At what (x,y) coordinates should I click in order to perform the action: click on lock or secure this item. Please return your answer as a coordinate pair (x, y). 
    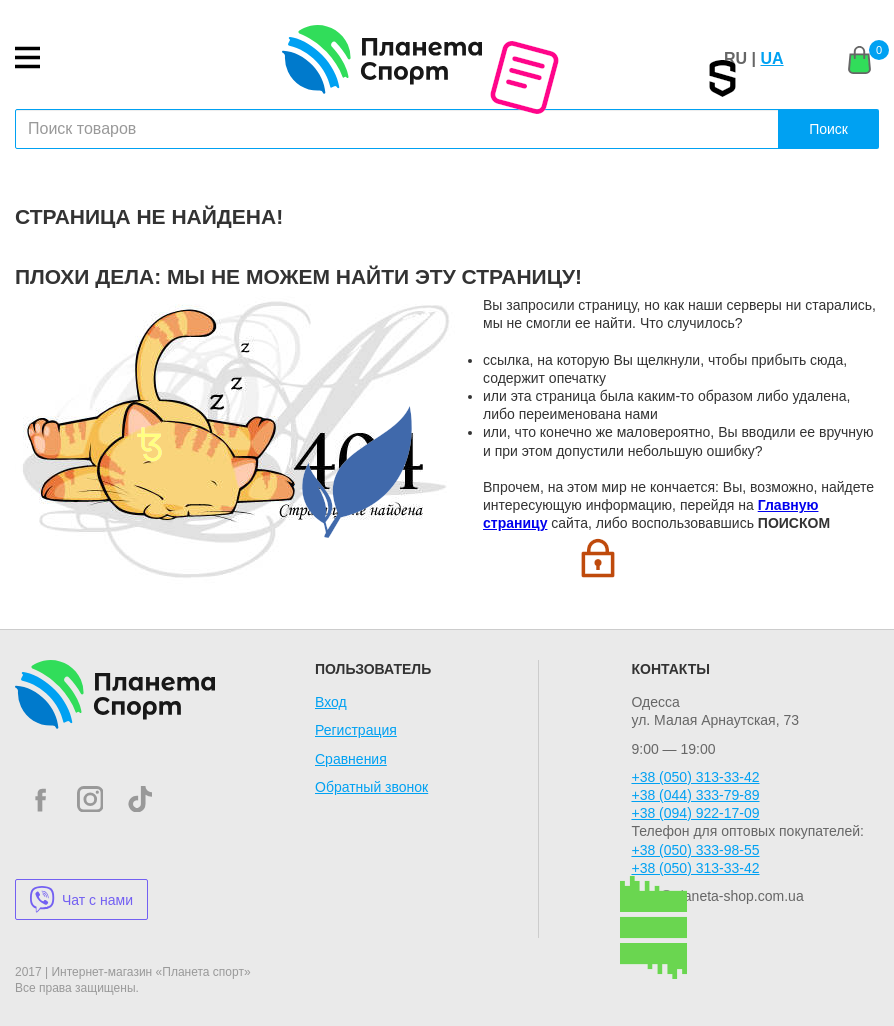
    Looking at the image, I should click on (598, 559).